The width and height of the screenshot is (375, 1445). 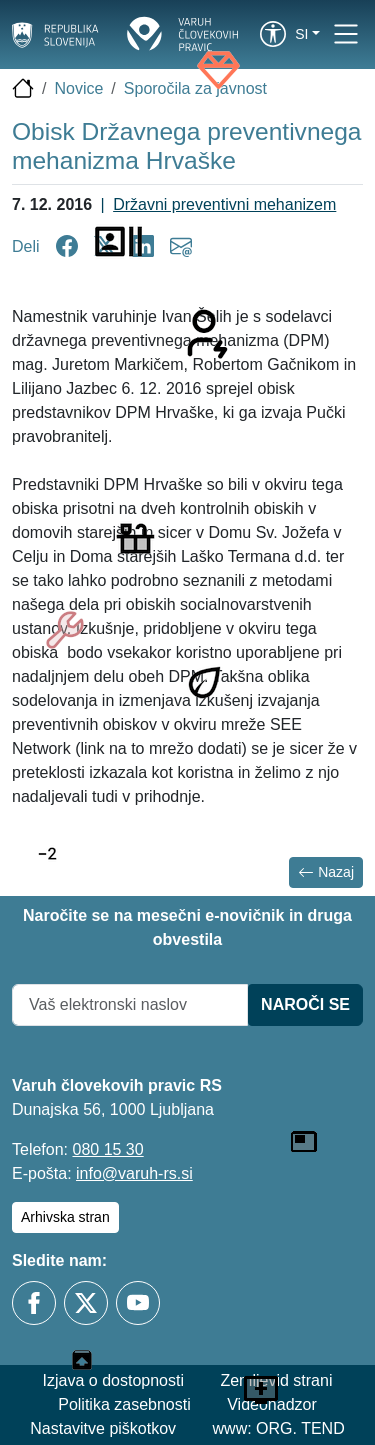 What do you see at coordinates (218, 70) in the screenshot?
I see `view premium or exclusive content` at bounding box center [218, 70].